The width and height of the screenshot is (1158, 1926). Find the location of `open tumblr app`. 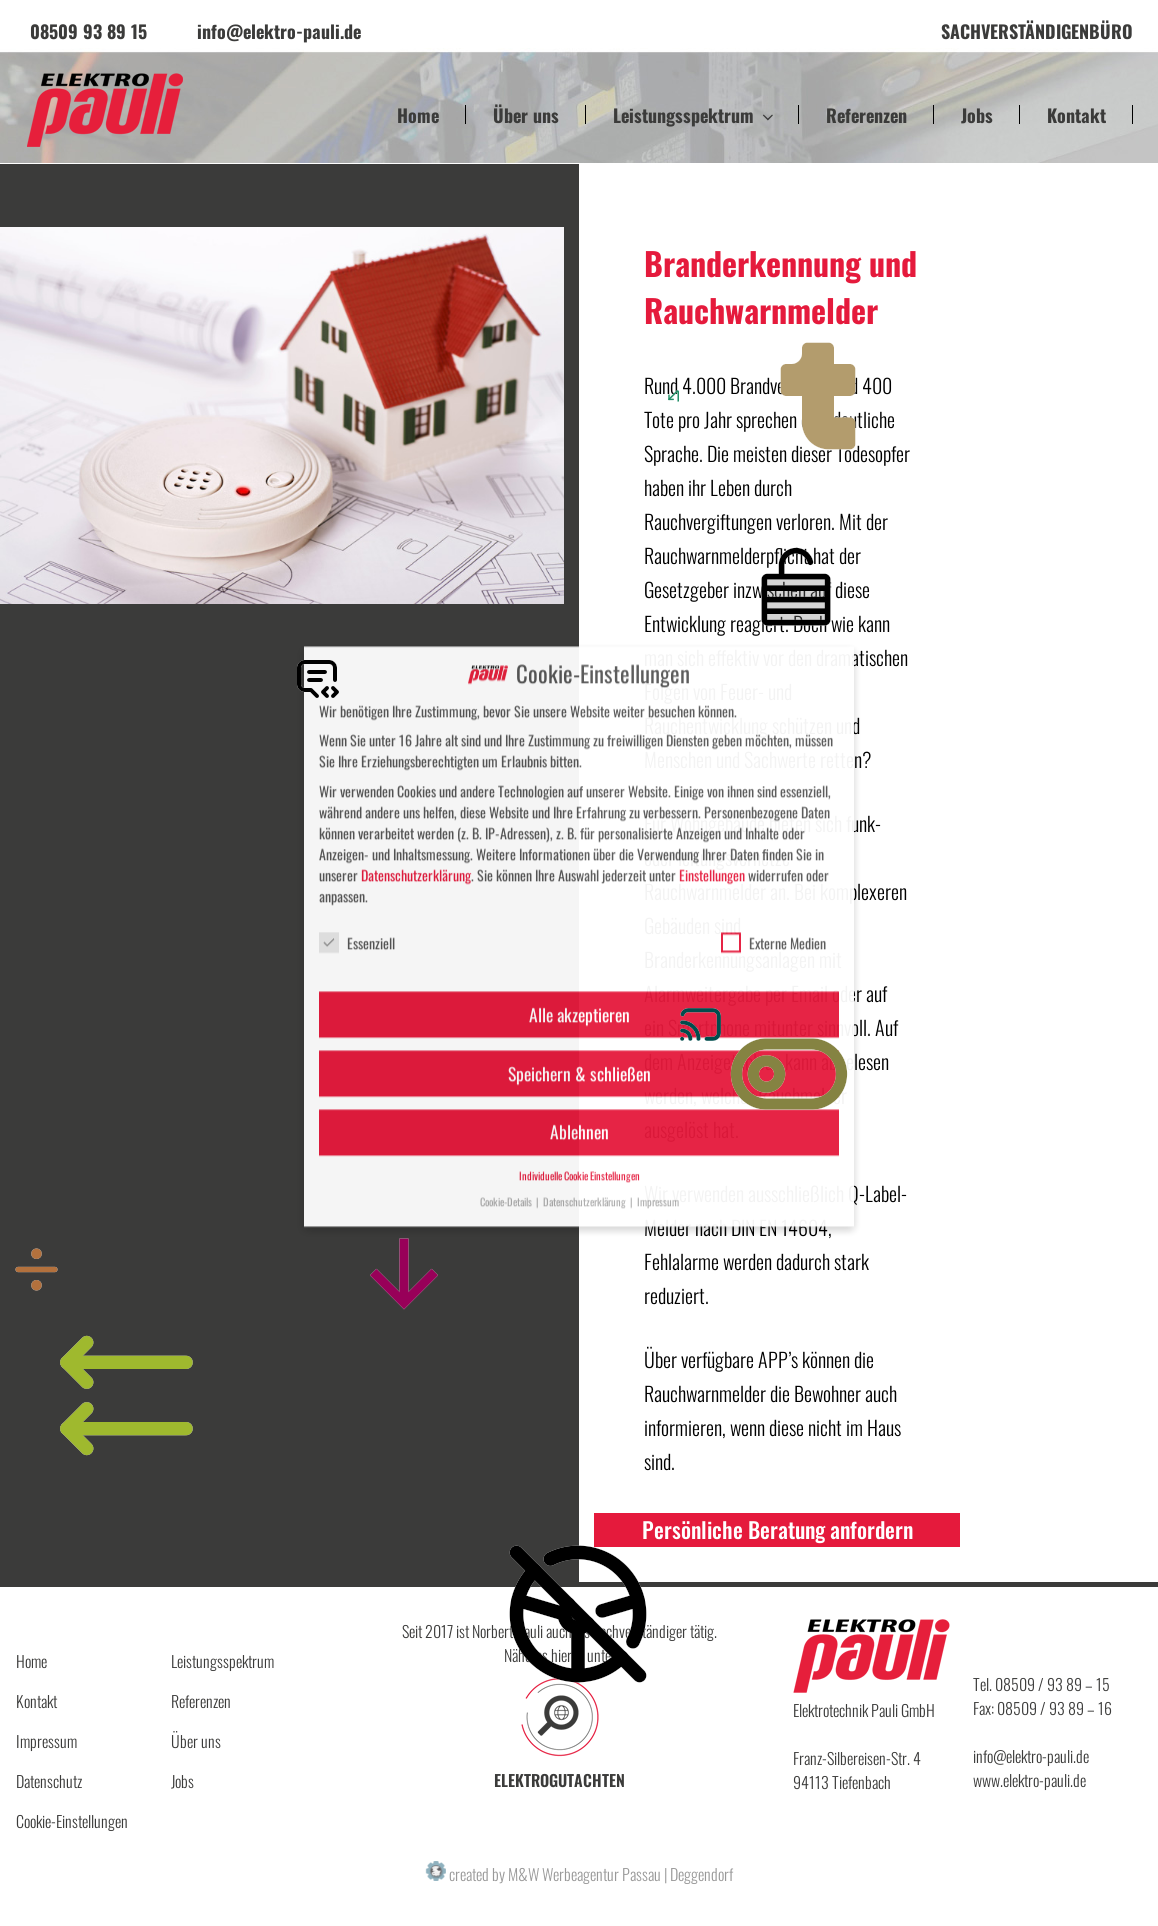

open tumblr app is located at coordinates (818, 396).